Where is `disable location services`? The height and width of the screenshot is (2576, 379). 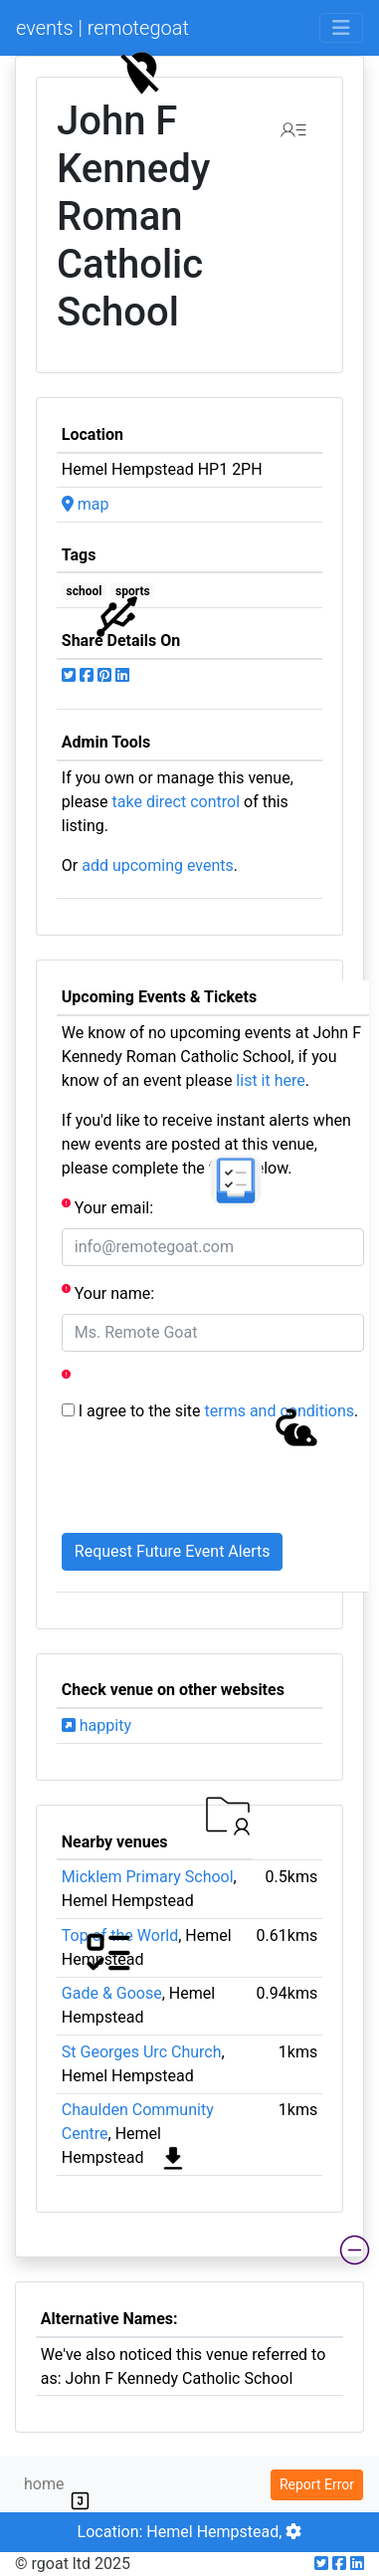
disable location services is located at coordinates (141, 73).